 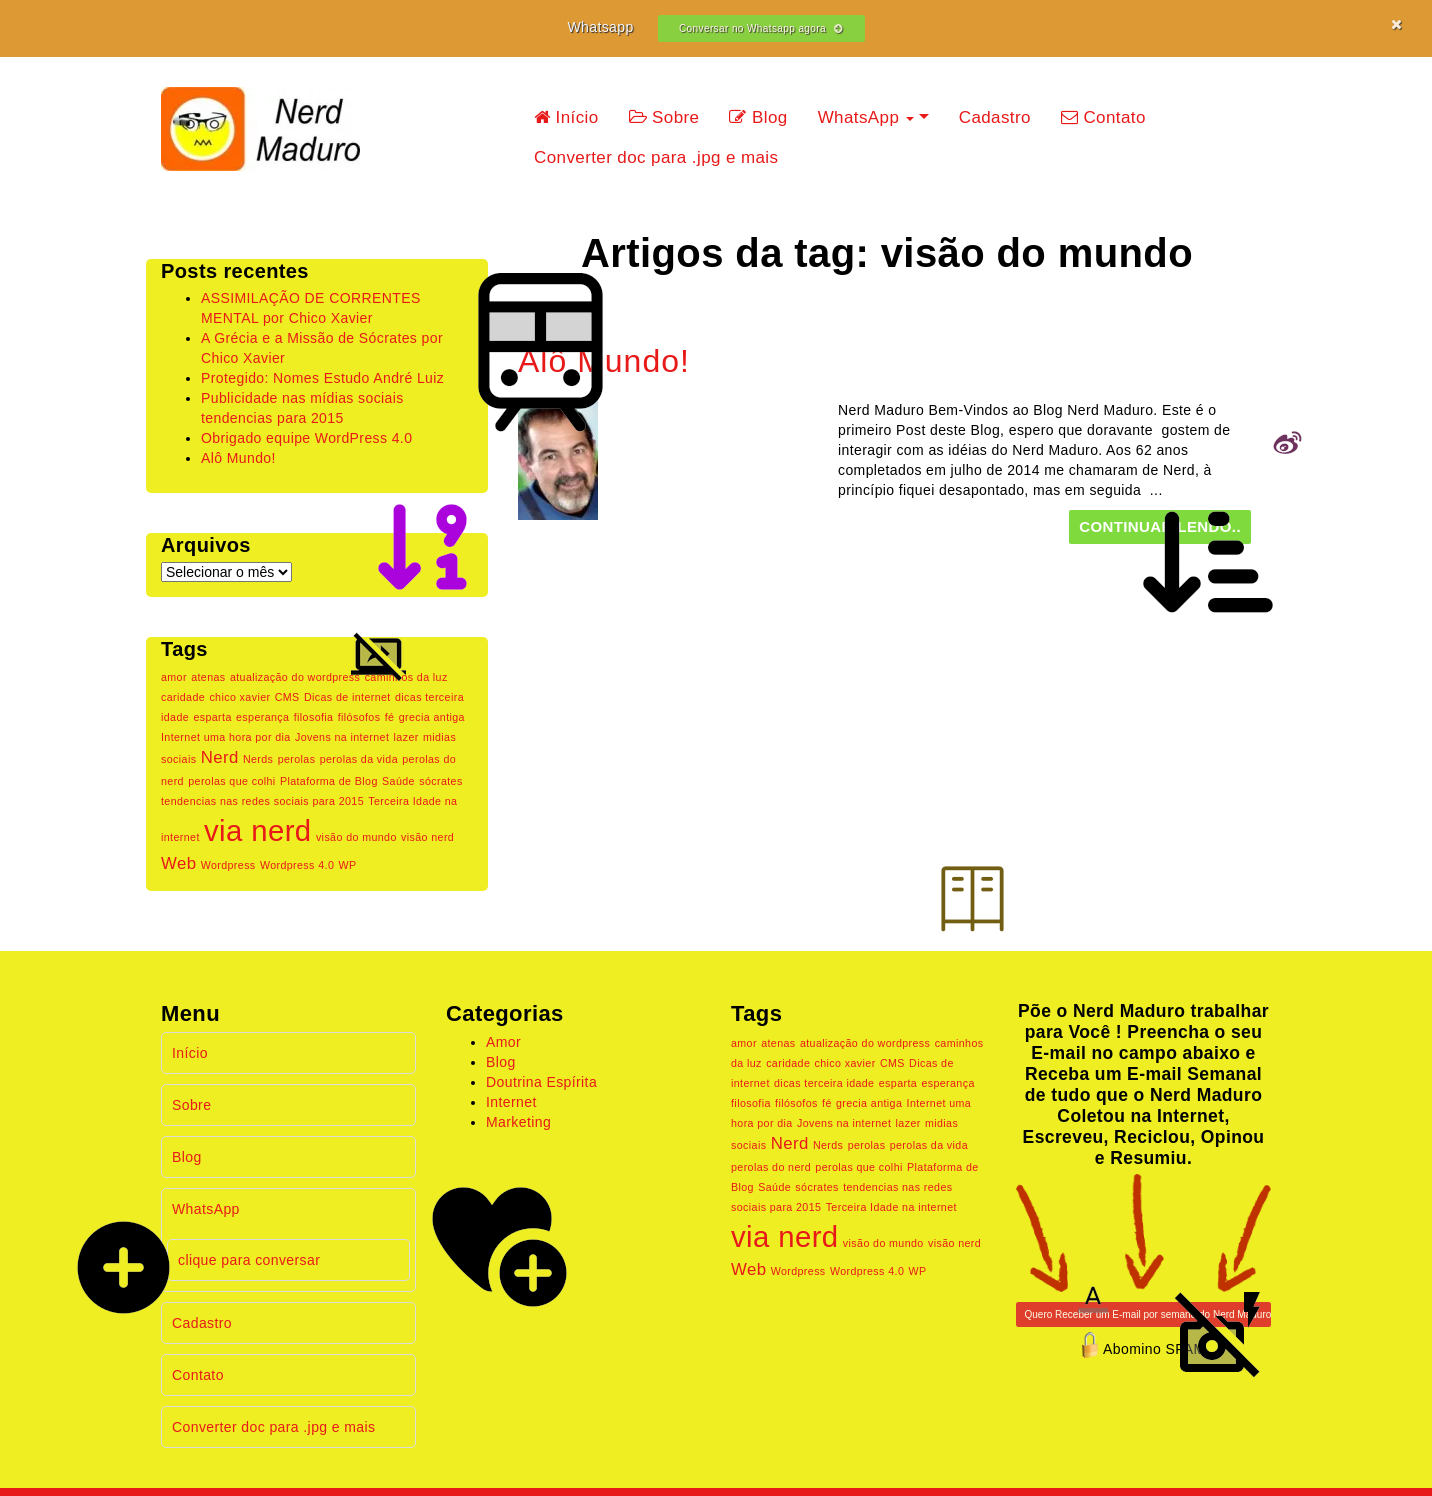 What do you see at coordinates (1208, 562) in the screenshot?
I see `sort items in descending order` at bounding box center [1208, 562].